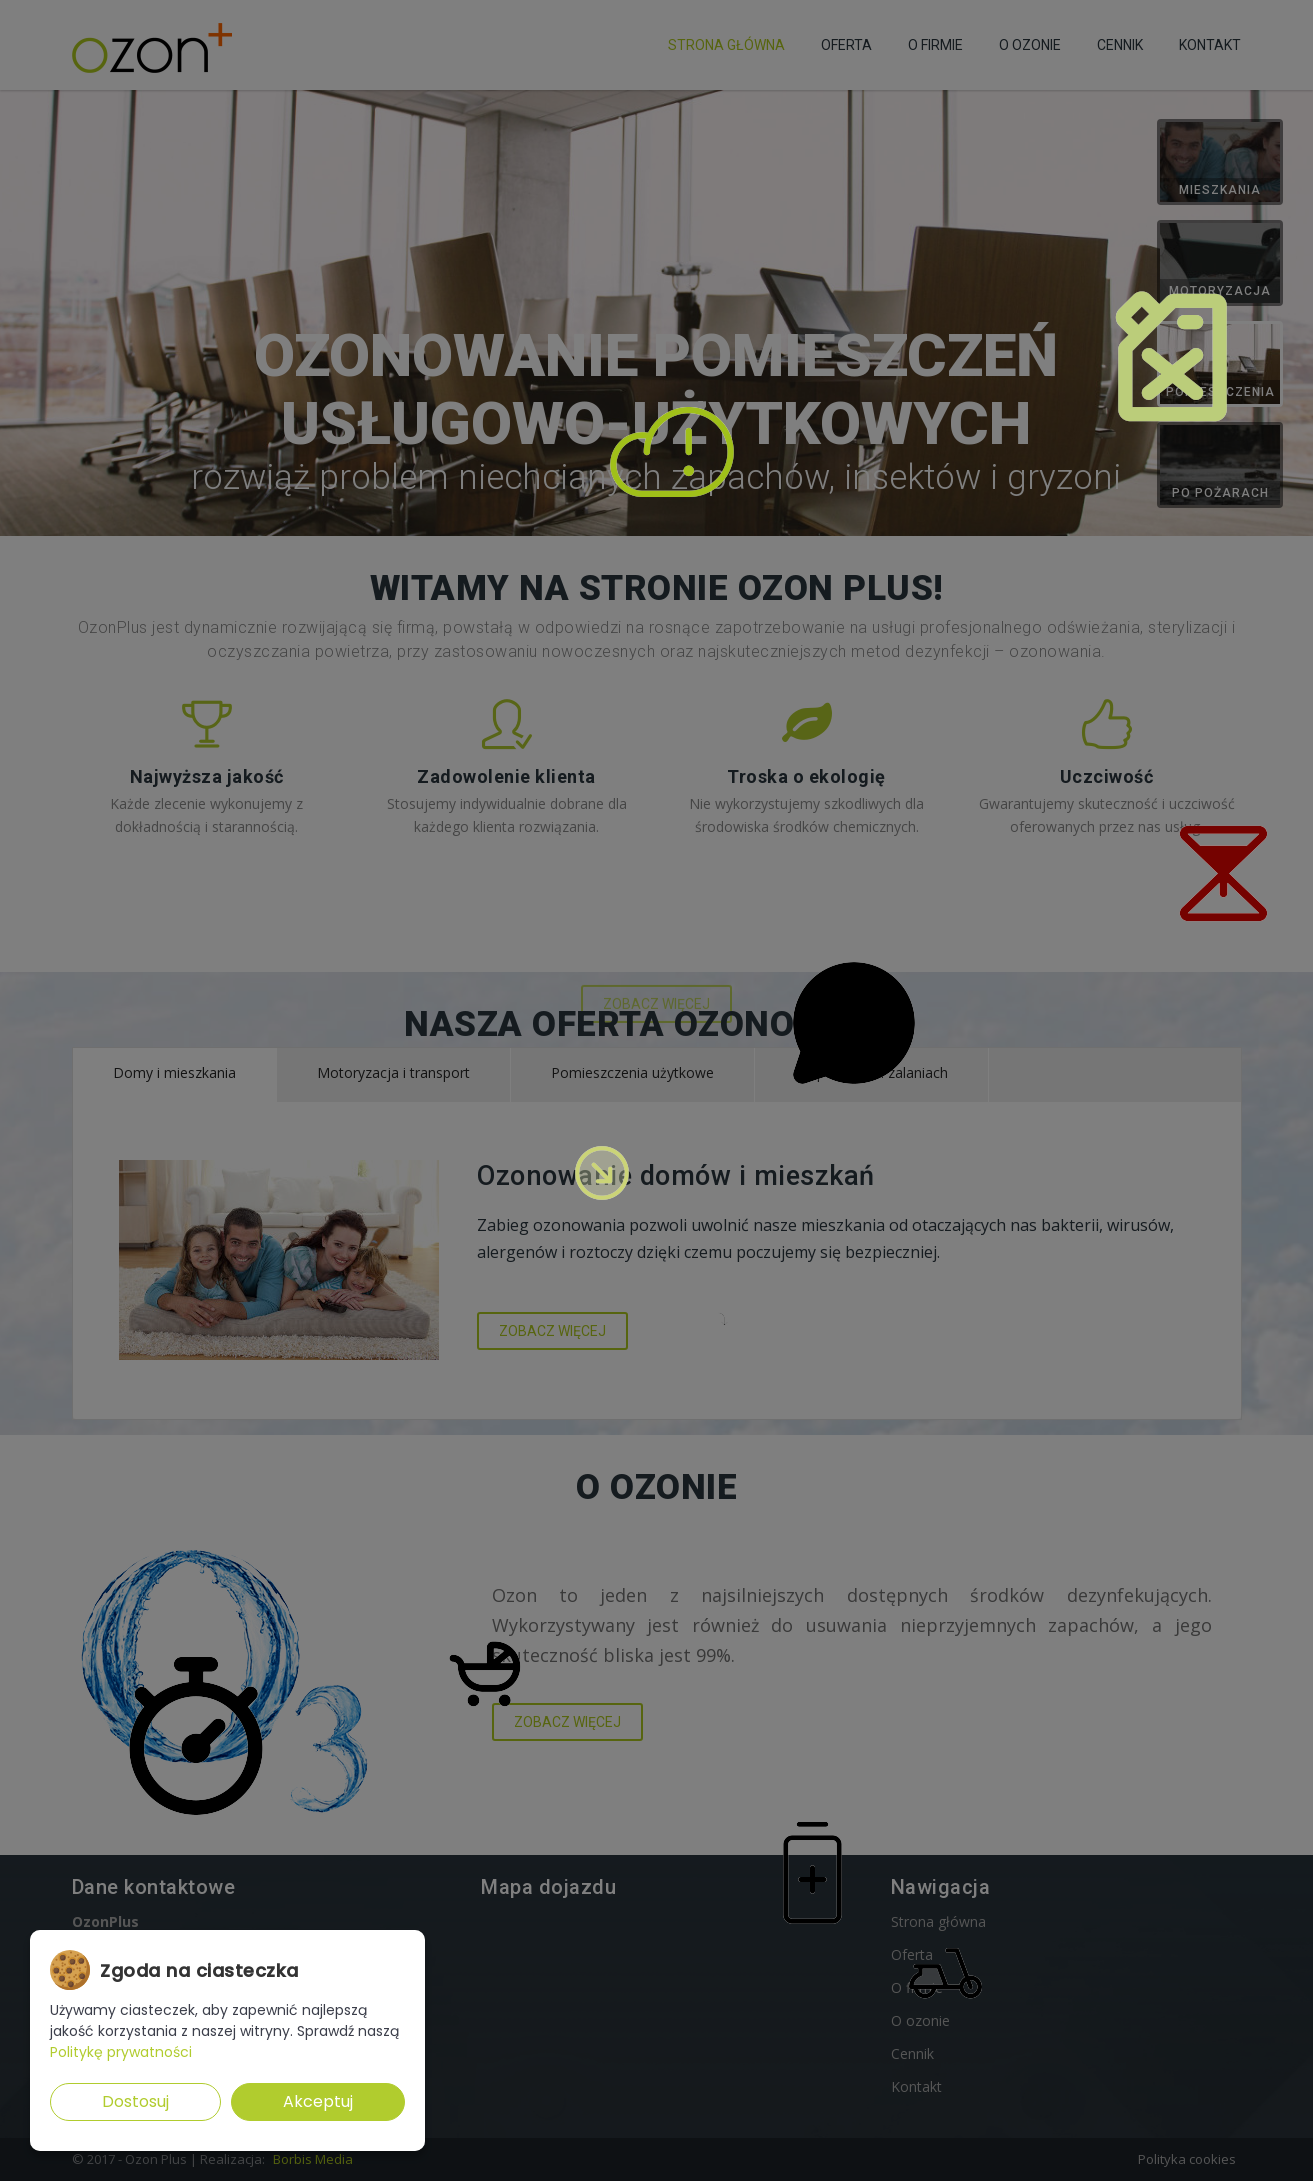  Describe the element at coordinates (672, 452) in the screenshot. I see `cloud storage warning or issue detected` at that location.